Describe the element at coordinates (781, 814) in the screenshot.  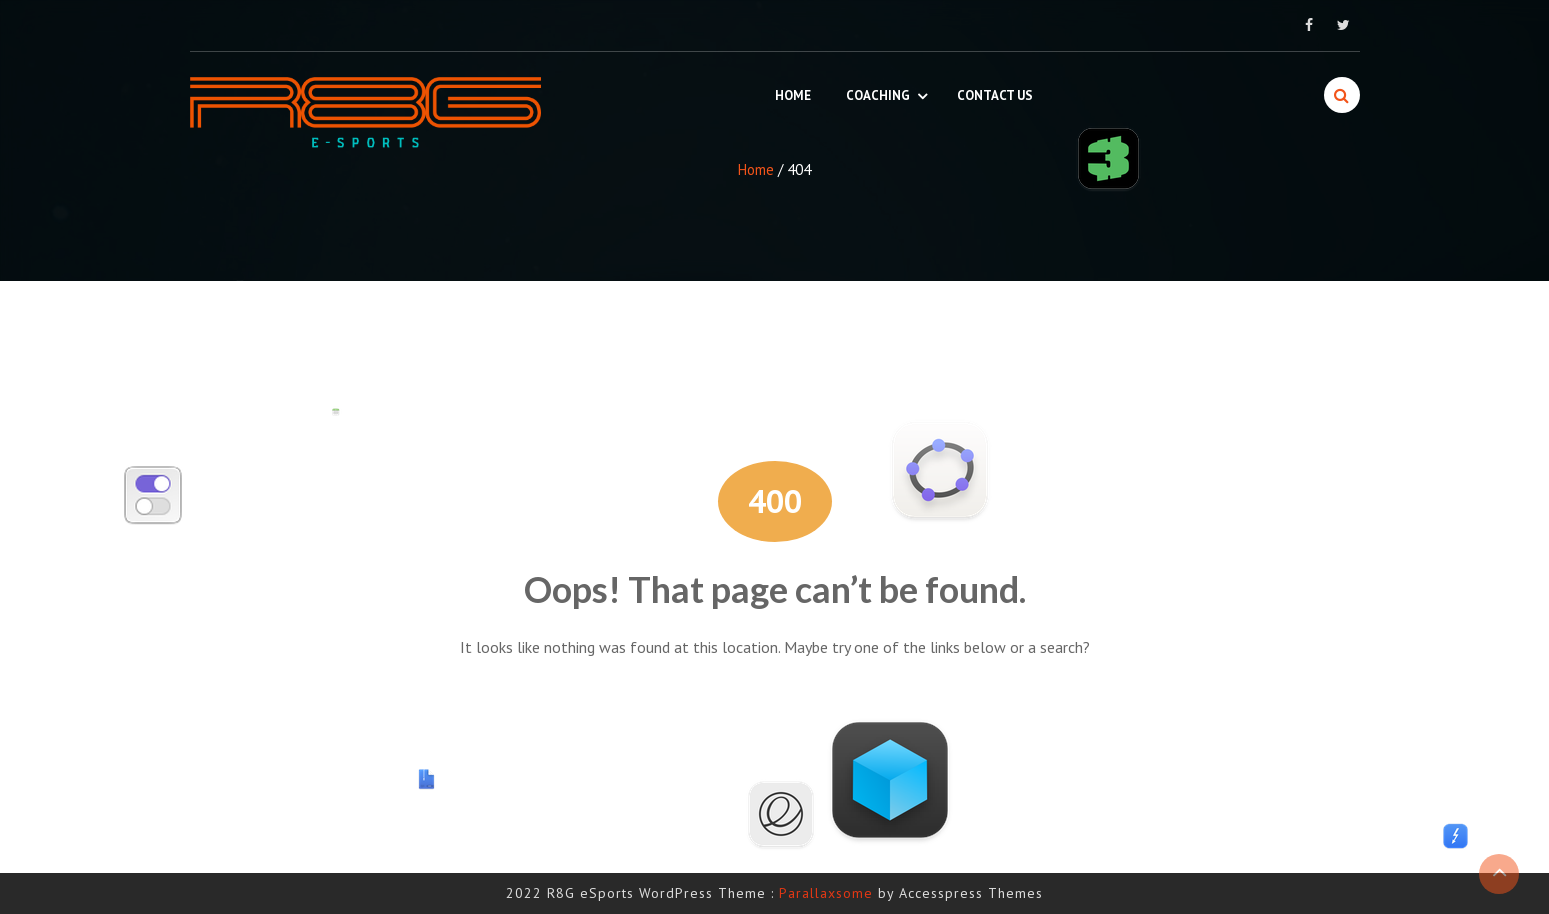
I see `launch elementary OS app or settings` at that location.